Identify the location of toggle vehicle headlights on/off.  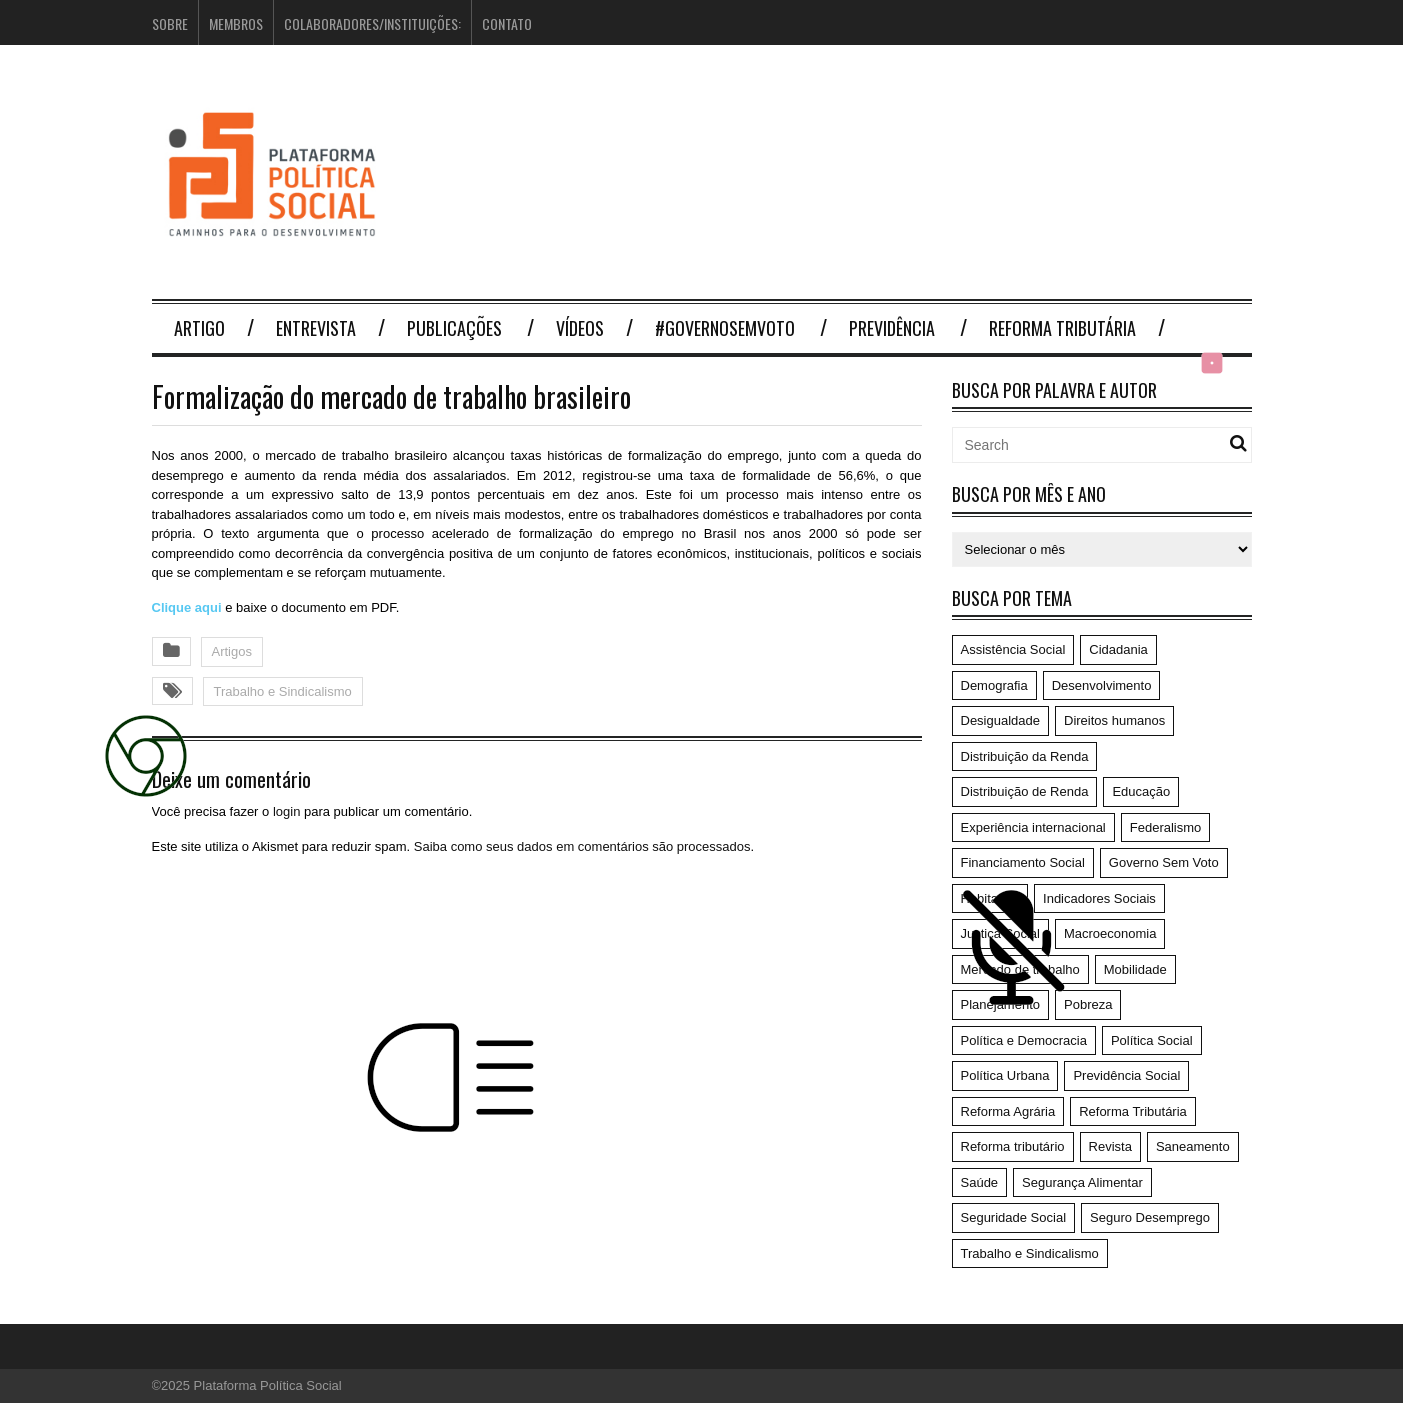
(450, 1077).